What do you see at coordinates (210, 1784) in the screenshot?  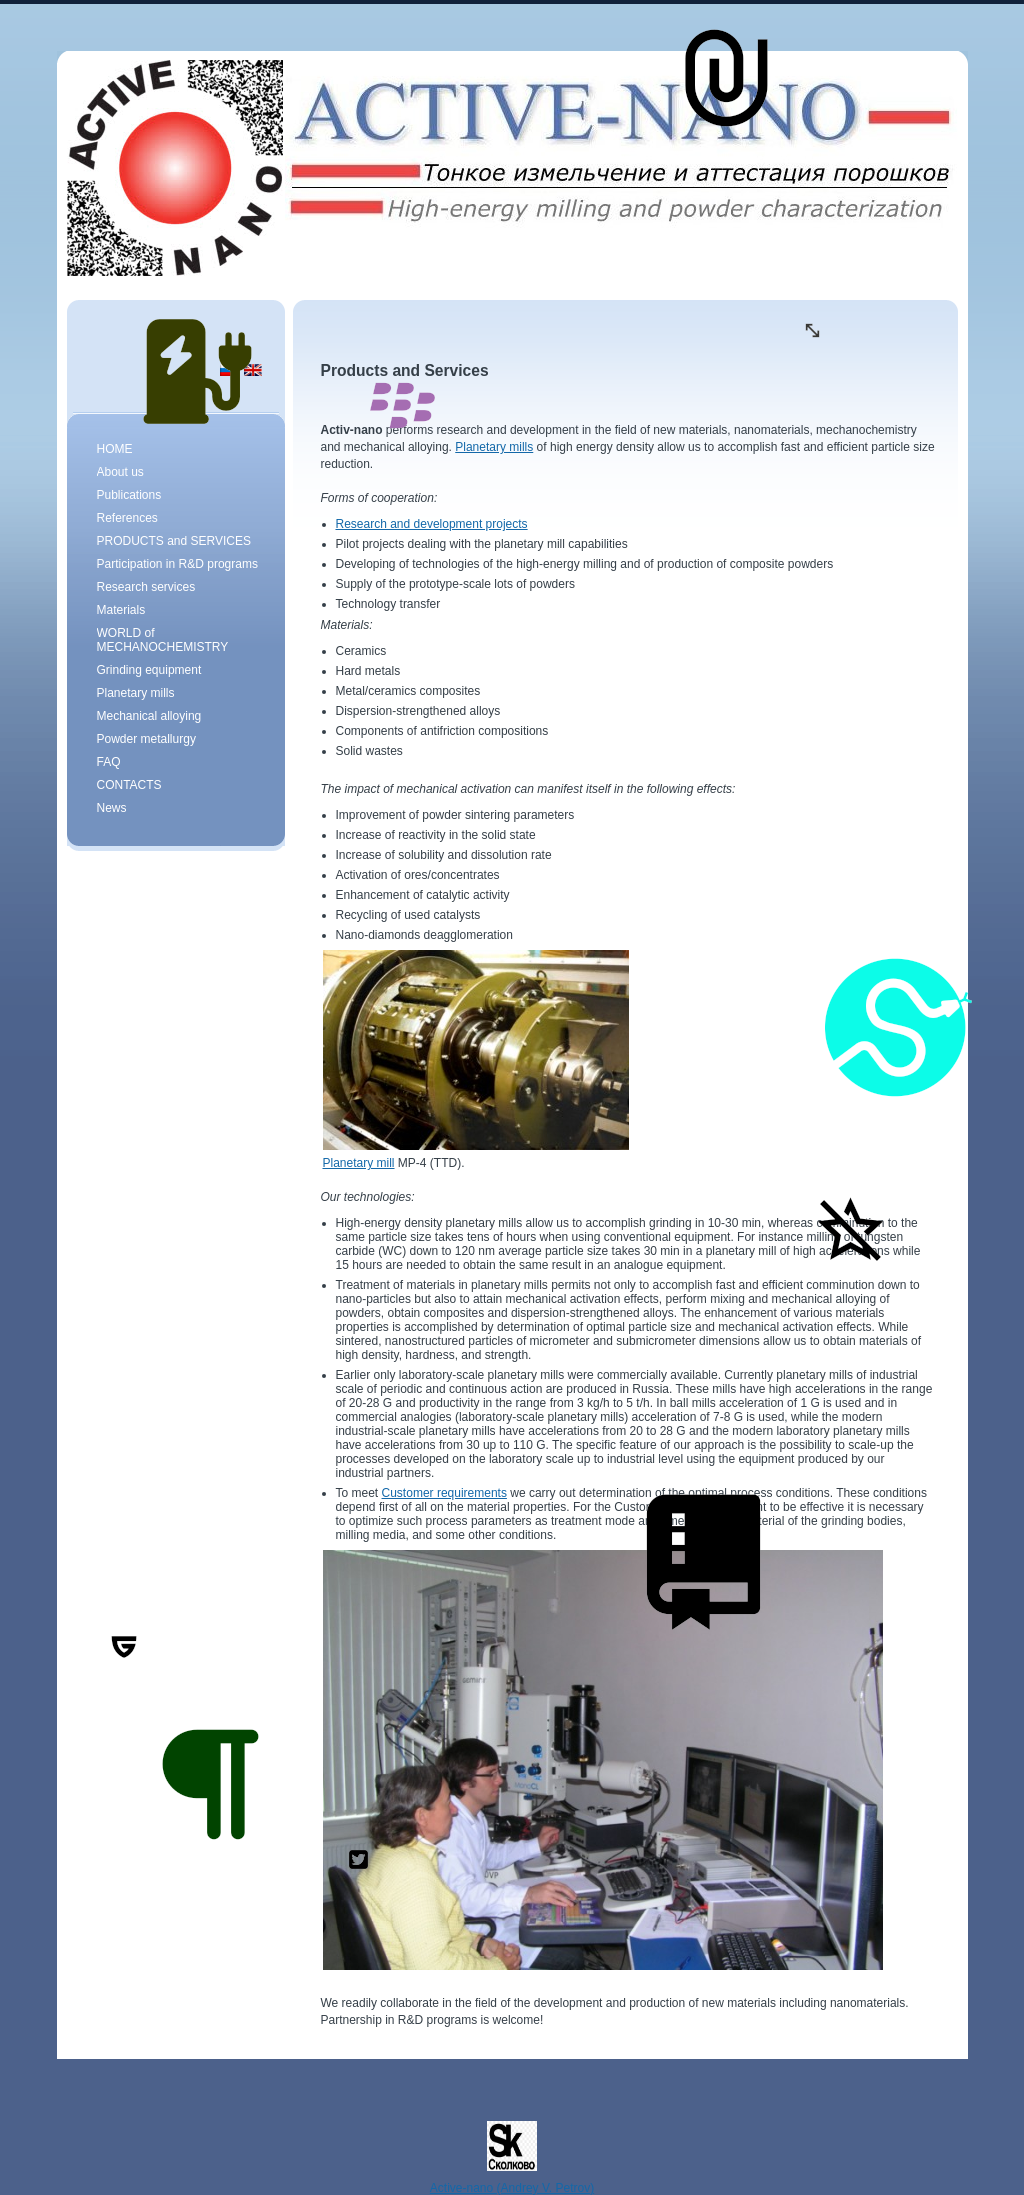 I see `insert a paragraph break` at bounding box center [210, 1784].